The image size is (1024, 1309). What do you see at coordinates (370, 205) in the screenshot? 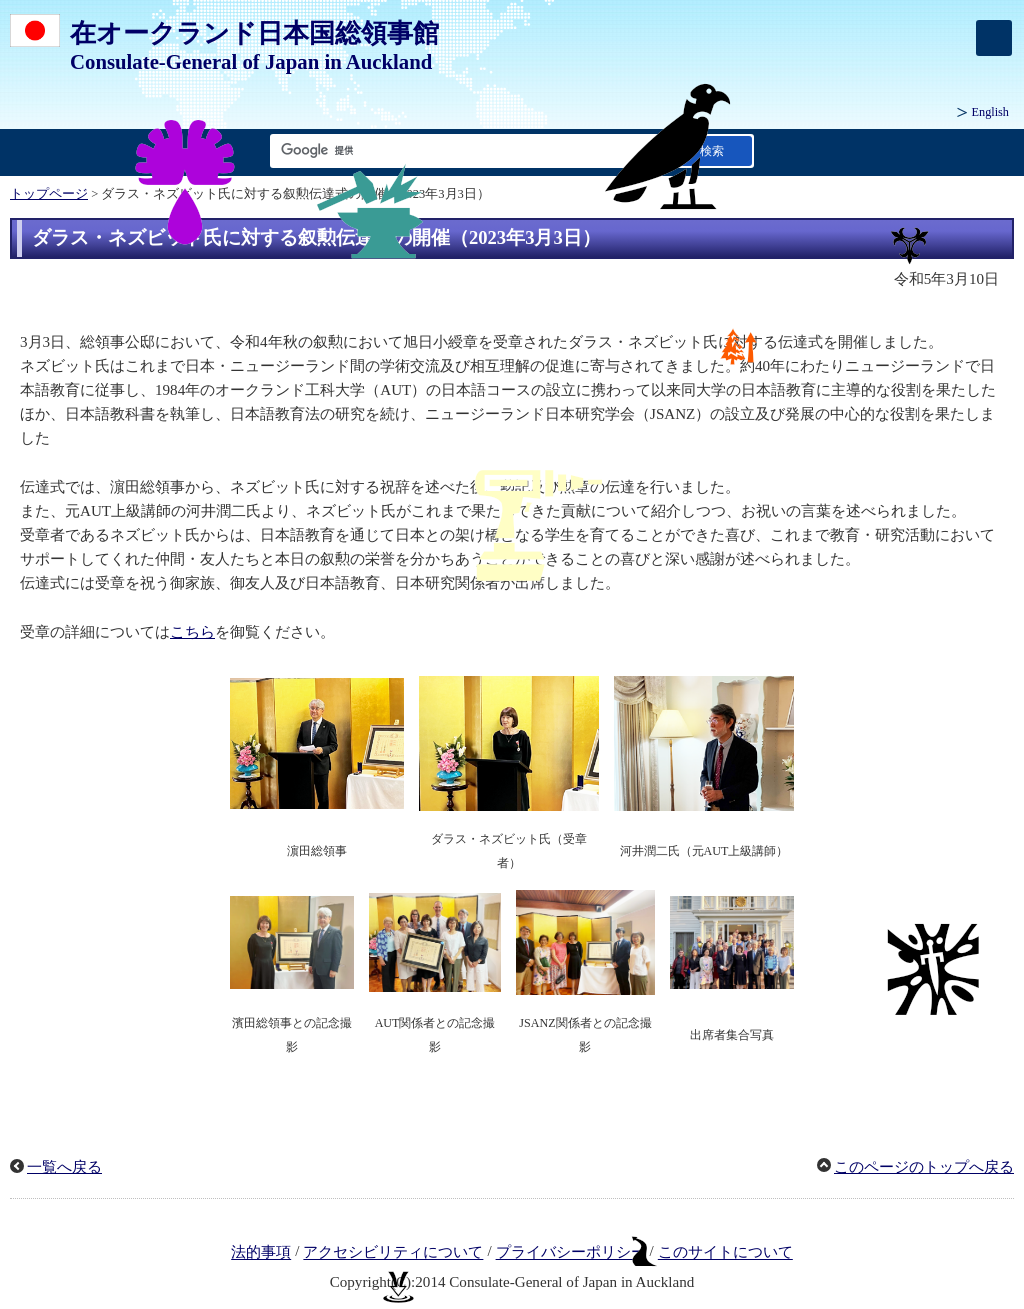
I see `access the blacksmithing or crafting menu` at bounding box center [370, 205].